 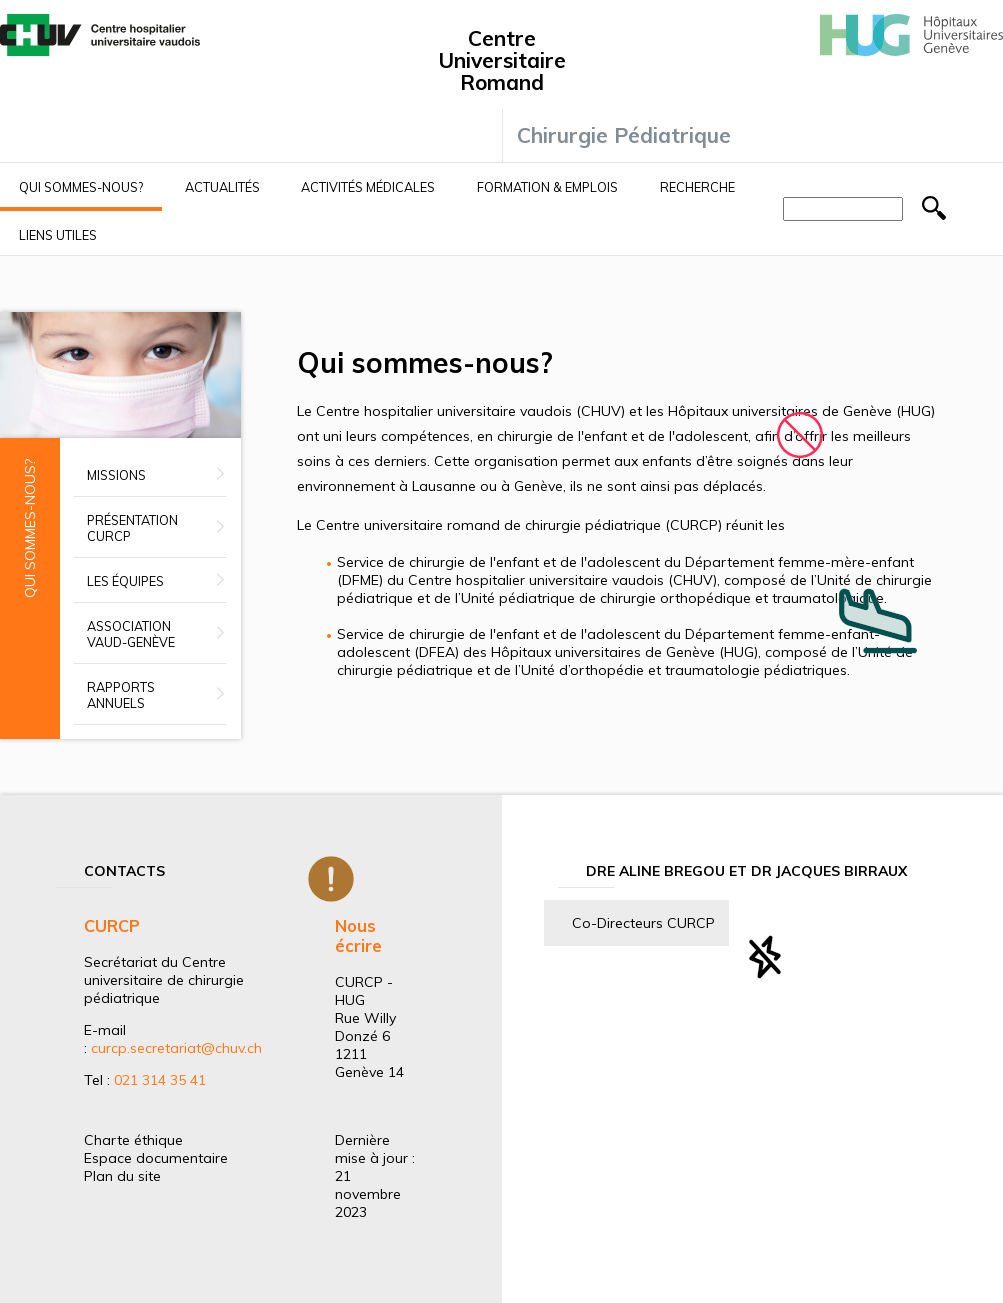 I want to click on indicates a warning or error state, so click(x=331, y=879).